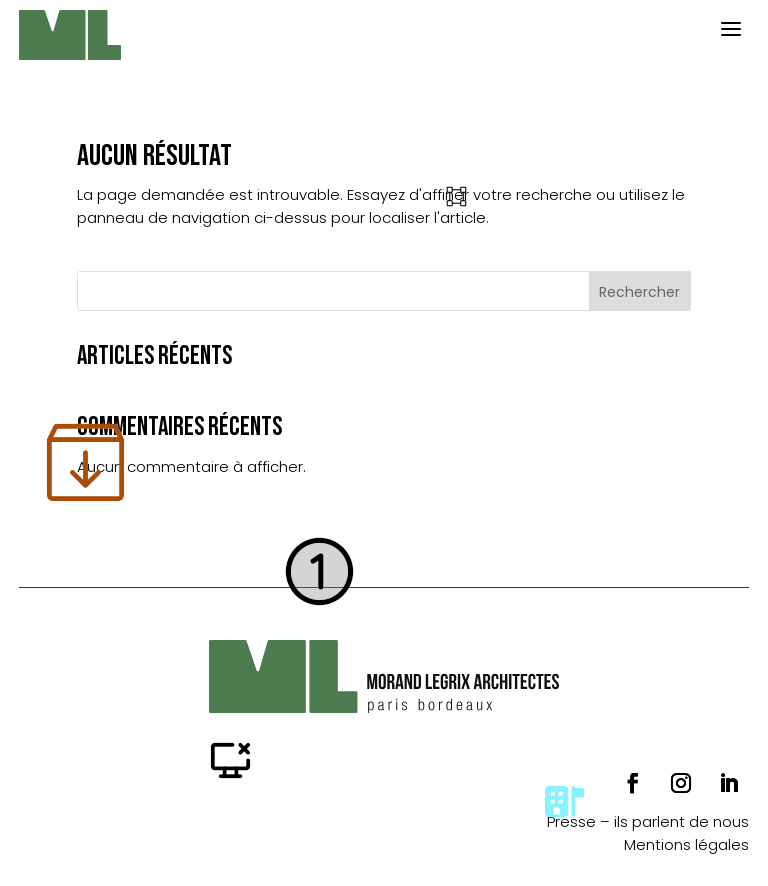 Image resolution: width=768 pixels, height=886 pixels. Describe the element at coordinates (230, 760) in the screenshot. I see `stop sharing your screen` at that location.